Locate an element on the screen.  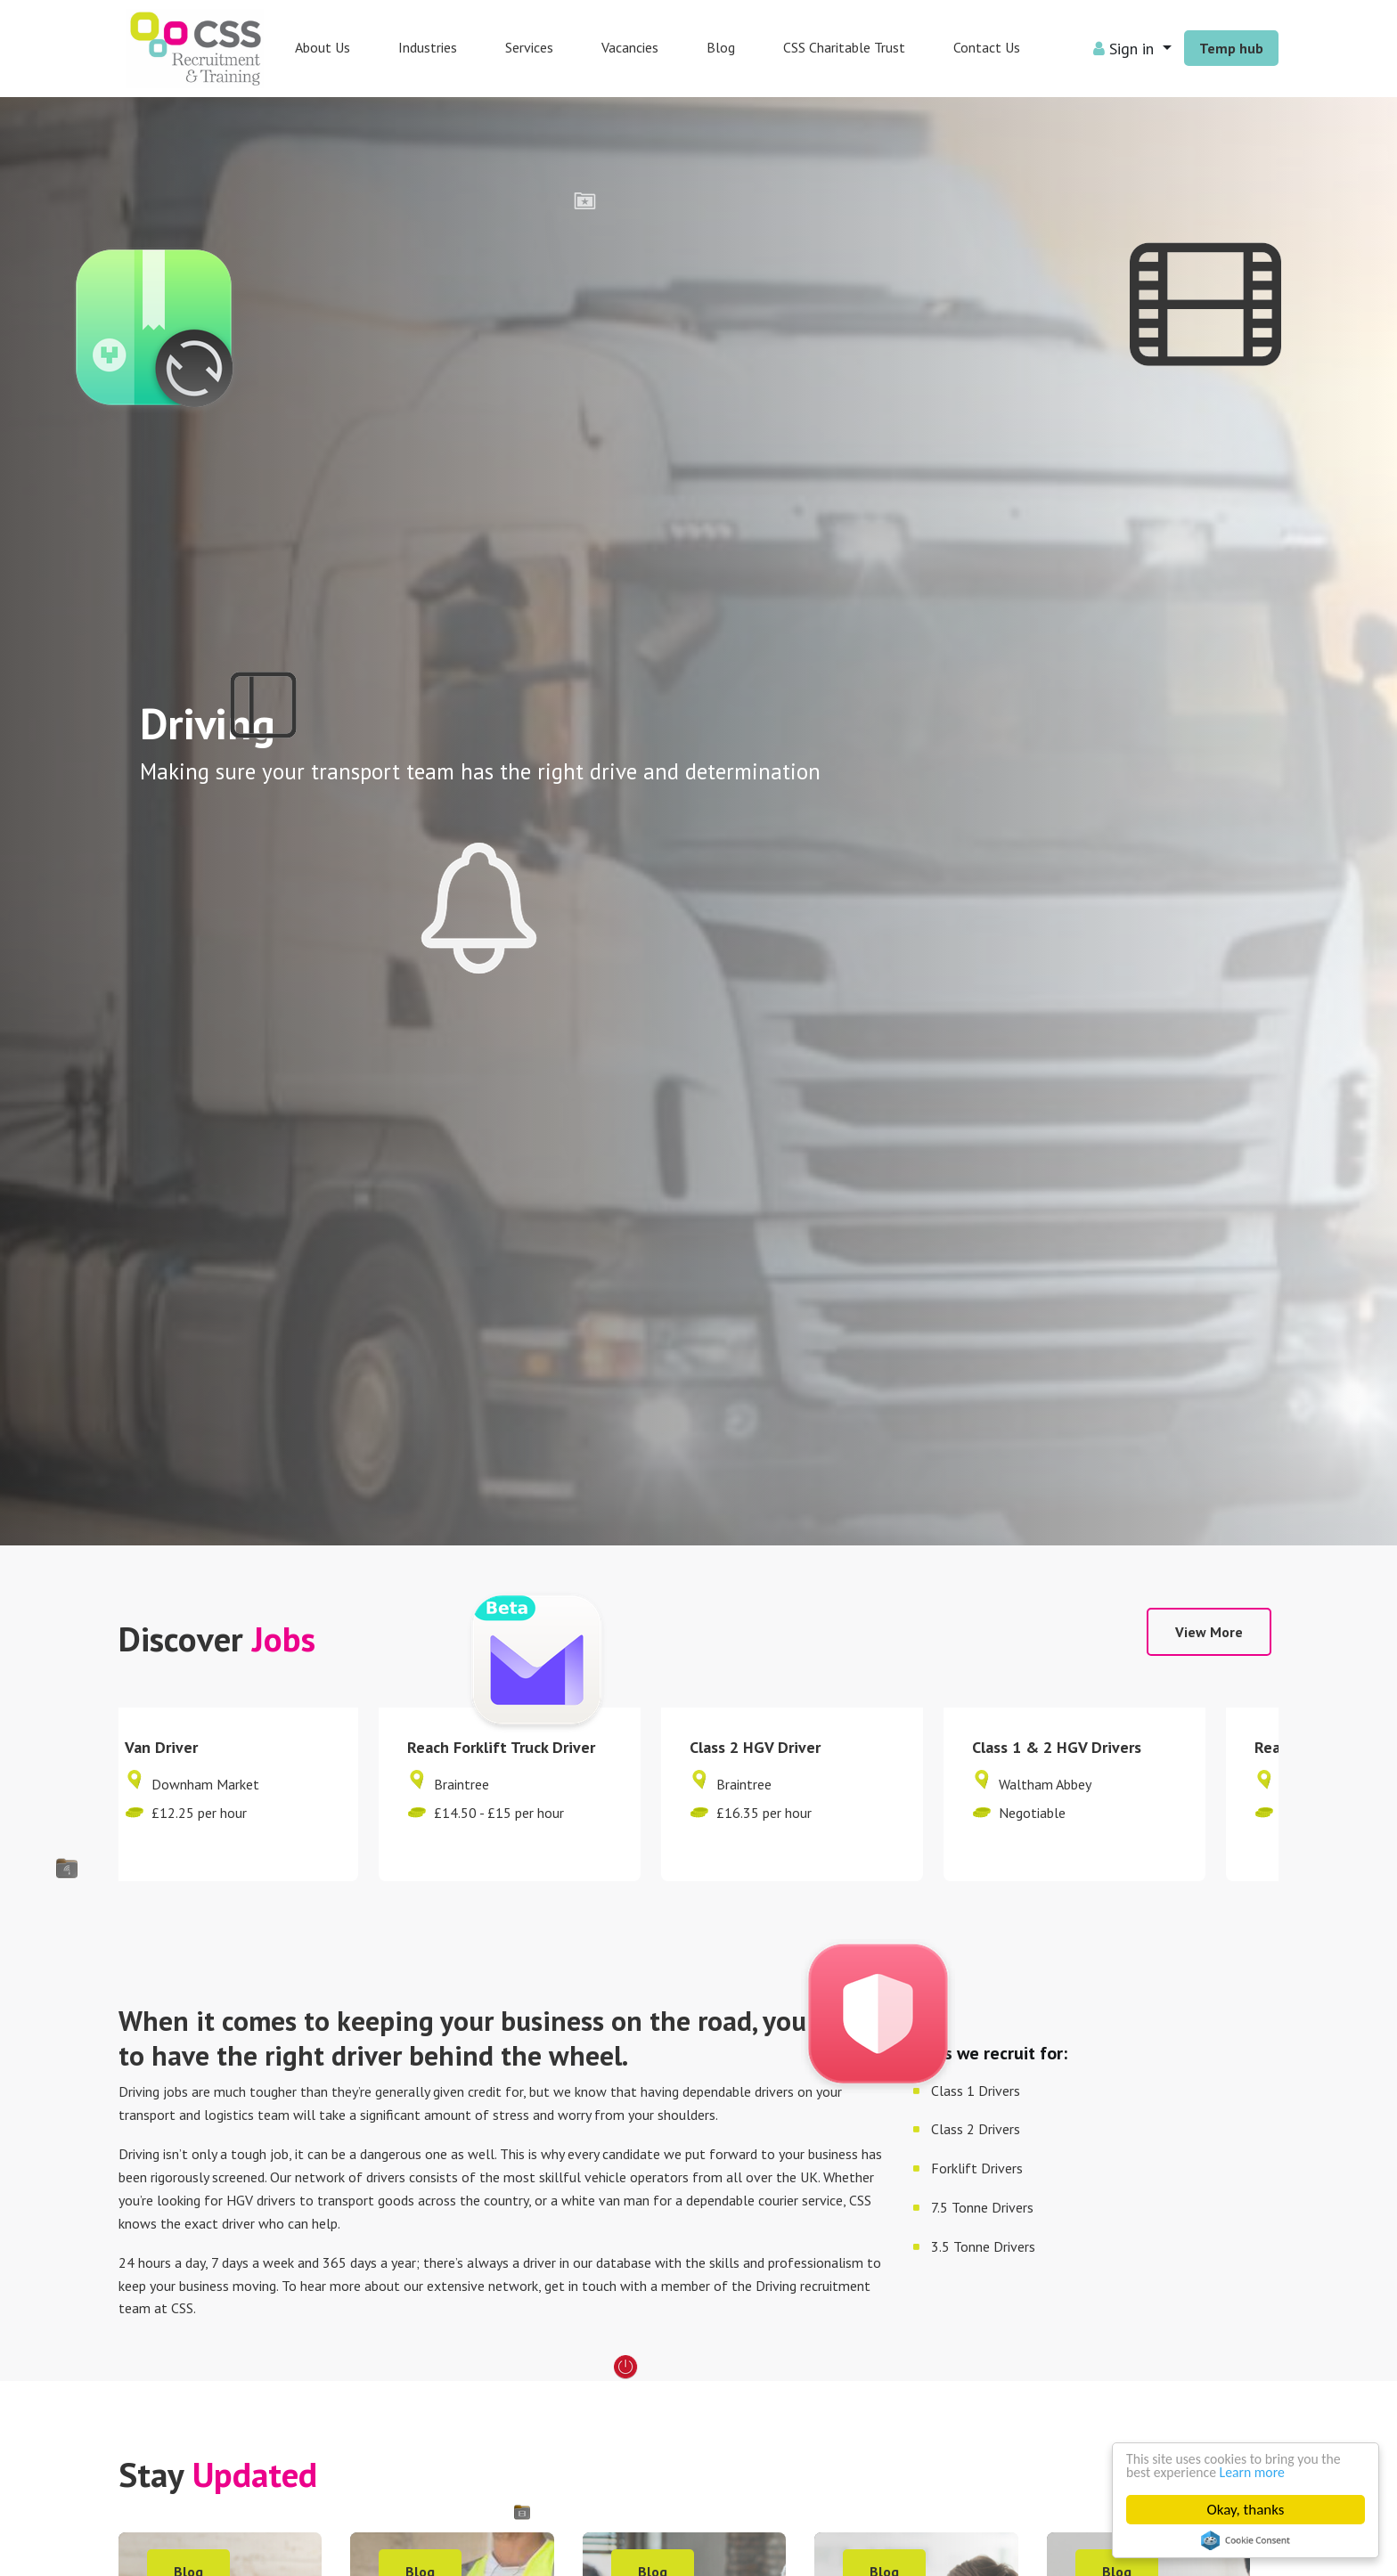
notifications are currently disabled is located at coordinates (478, 908).